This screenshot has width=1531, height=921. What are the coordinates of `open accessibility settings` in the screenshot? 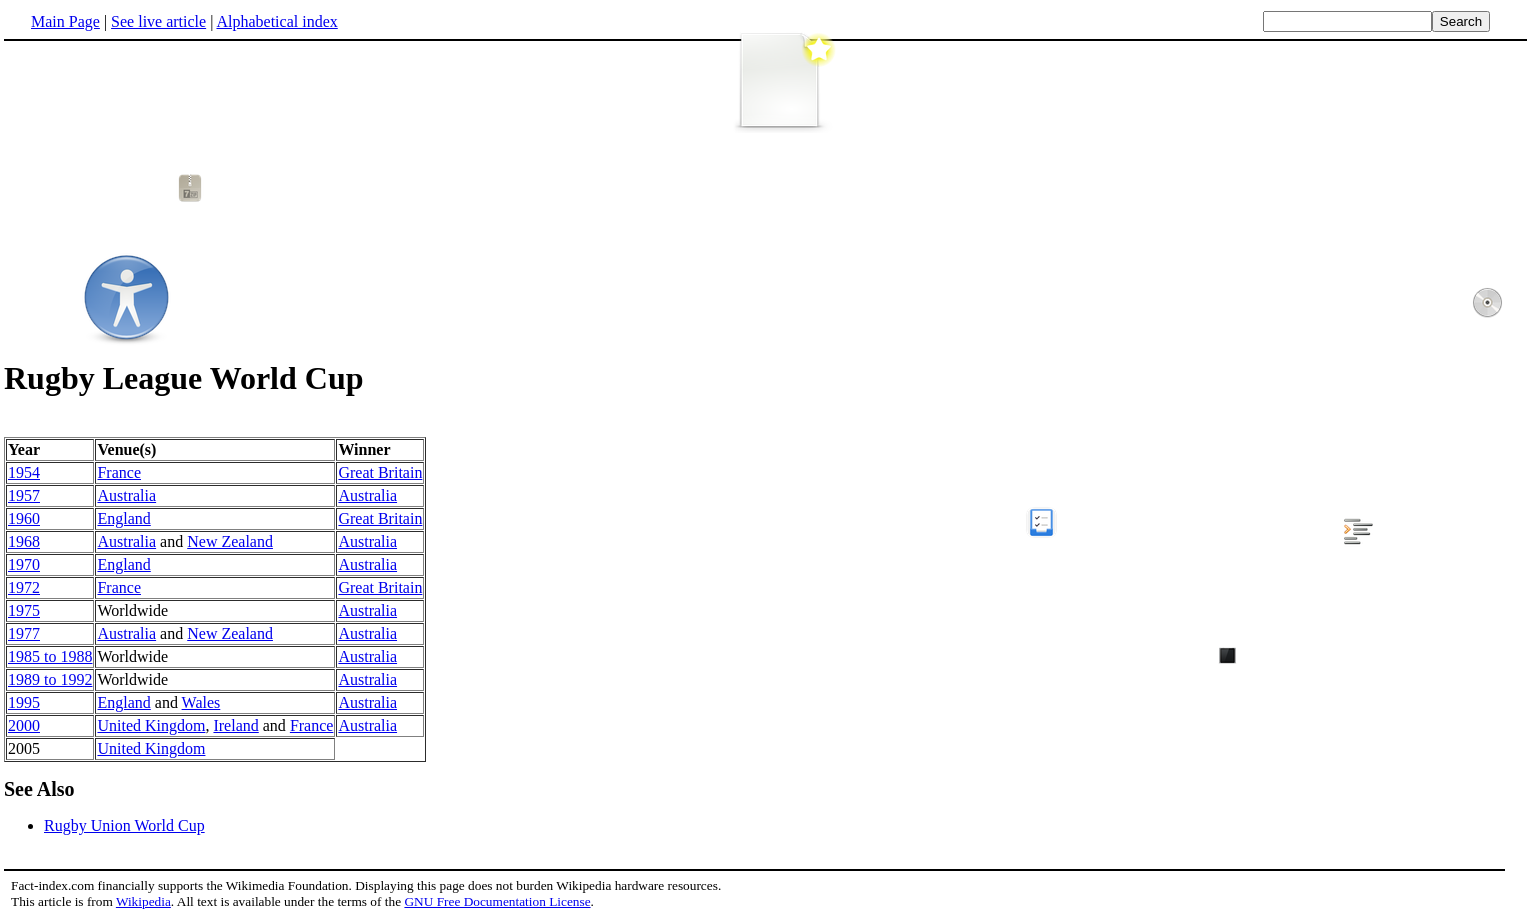 It's located at (126, 297).